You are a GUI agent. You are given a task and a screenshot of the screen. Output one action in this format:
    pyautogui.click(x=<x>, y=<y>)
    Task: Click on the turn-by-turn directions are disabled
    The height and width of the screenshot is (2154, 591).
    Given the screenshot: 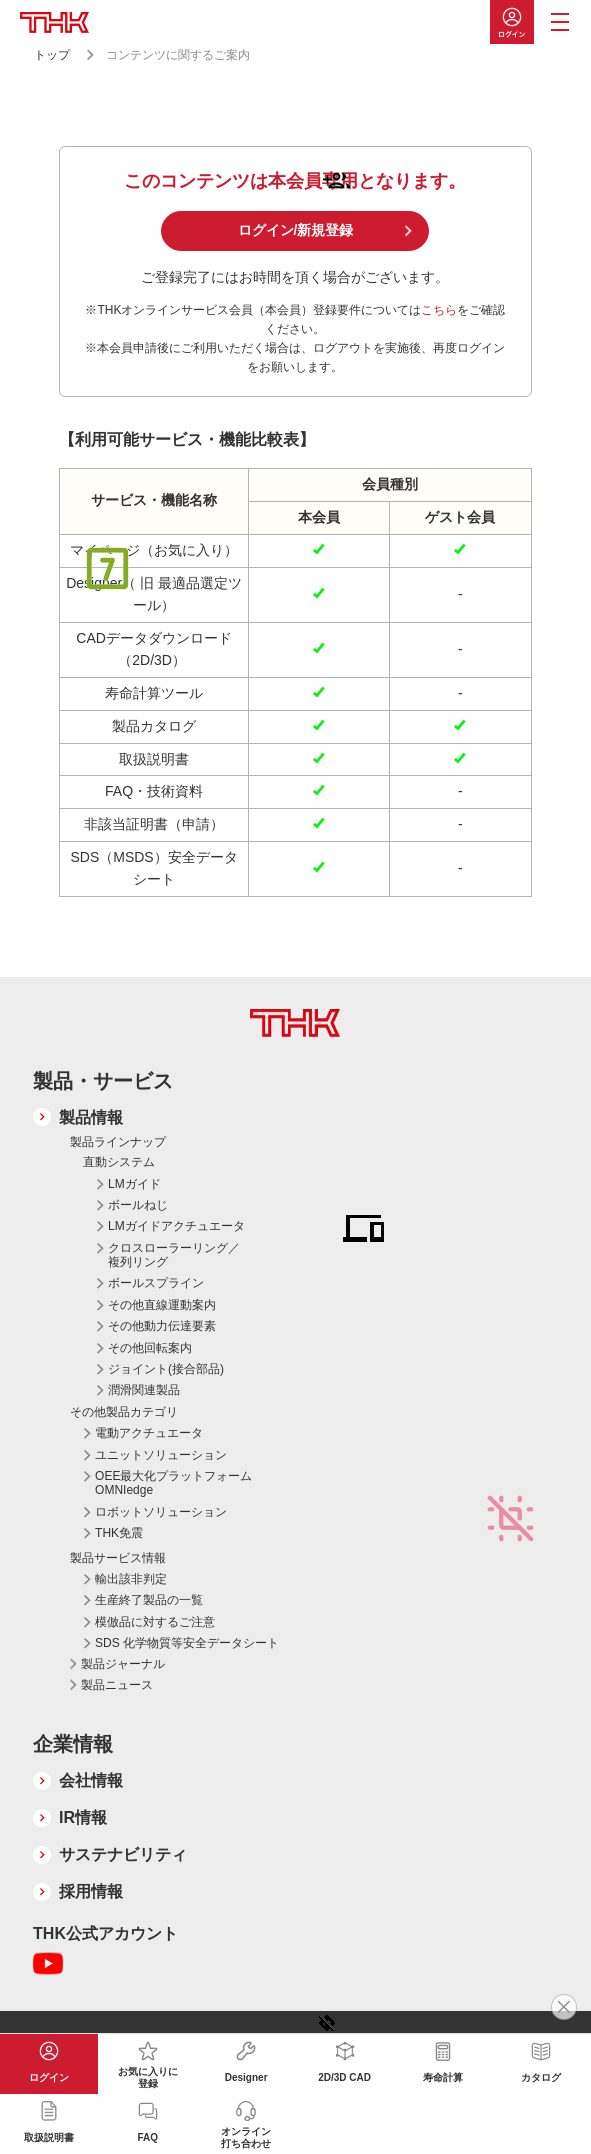 What is the action you would take?
    pyautogui.click(x=327, y=2023)
    